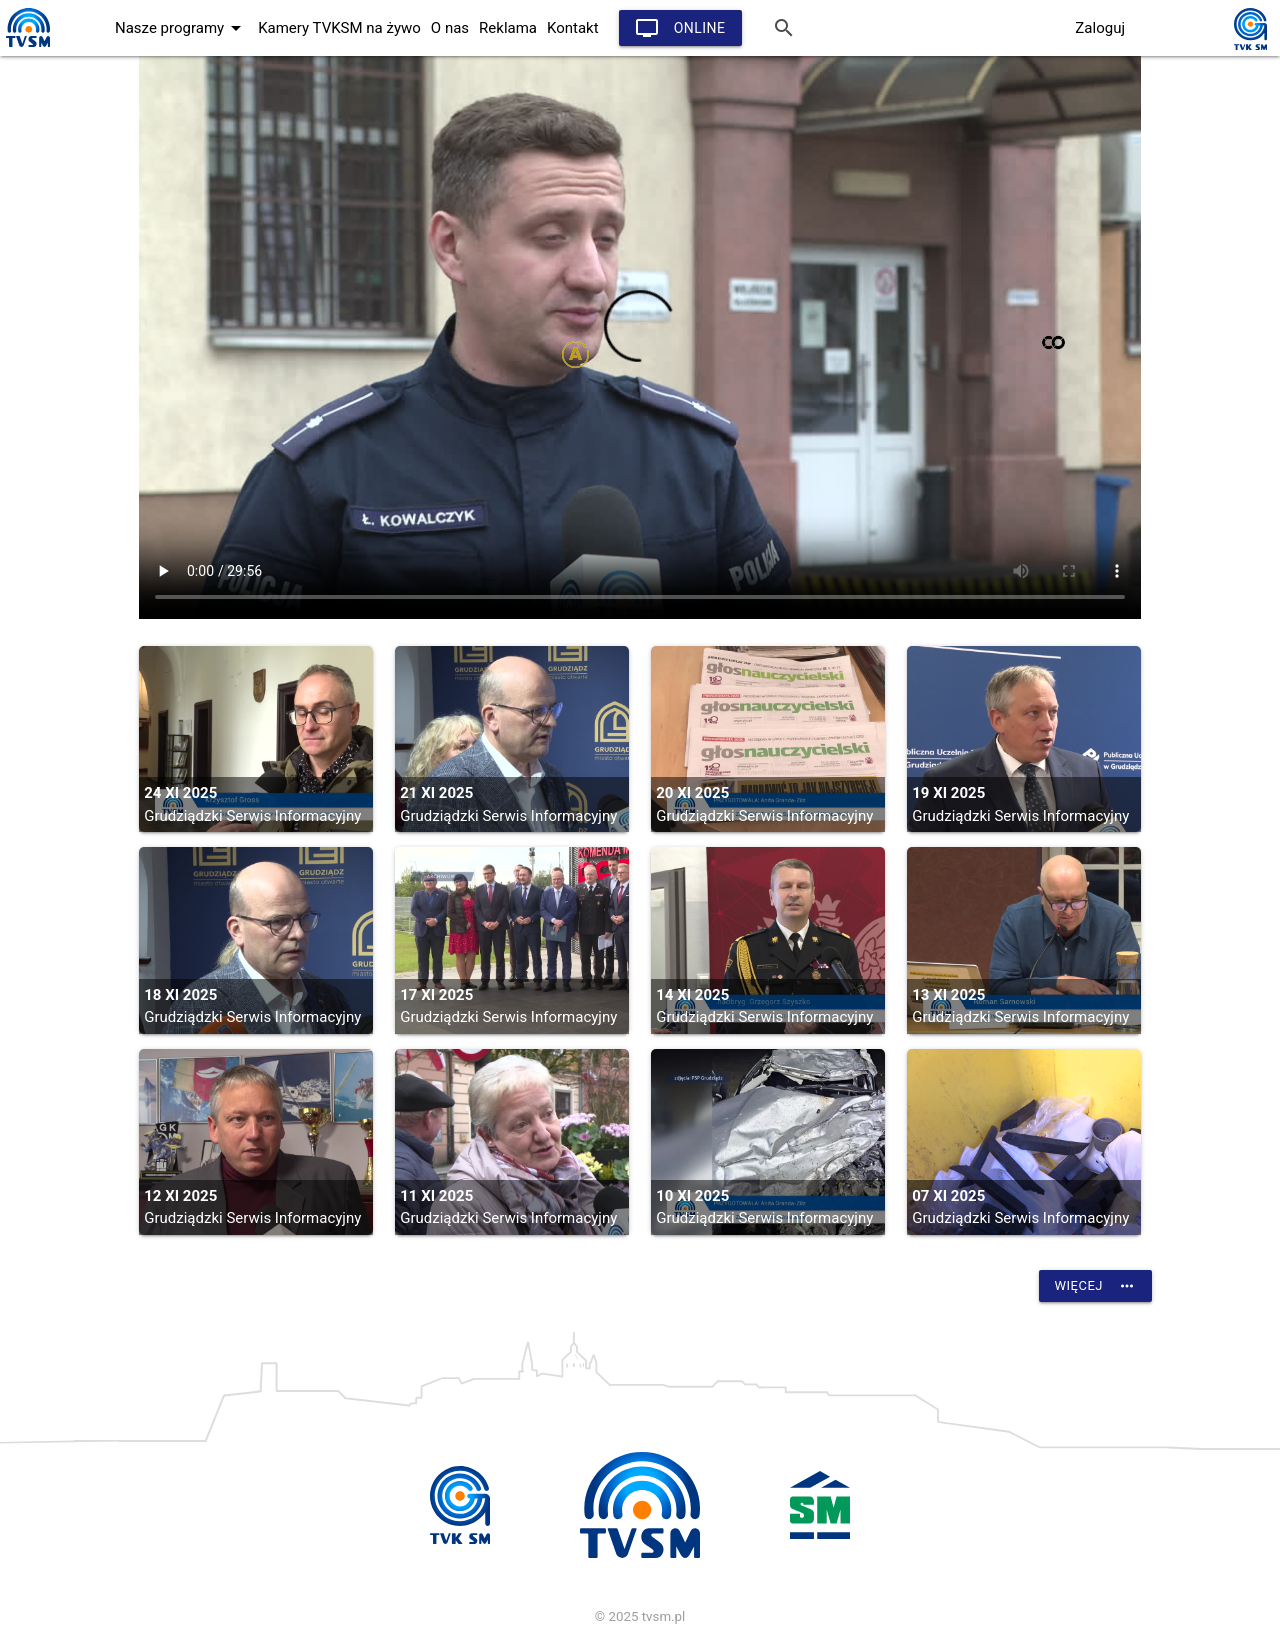  What do you see at coordinates (1053, 342) in the screenshot?
I see `open google colab` at bounding box center [1053, 342].